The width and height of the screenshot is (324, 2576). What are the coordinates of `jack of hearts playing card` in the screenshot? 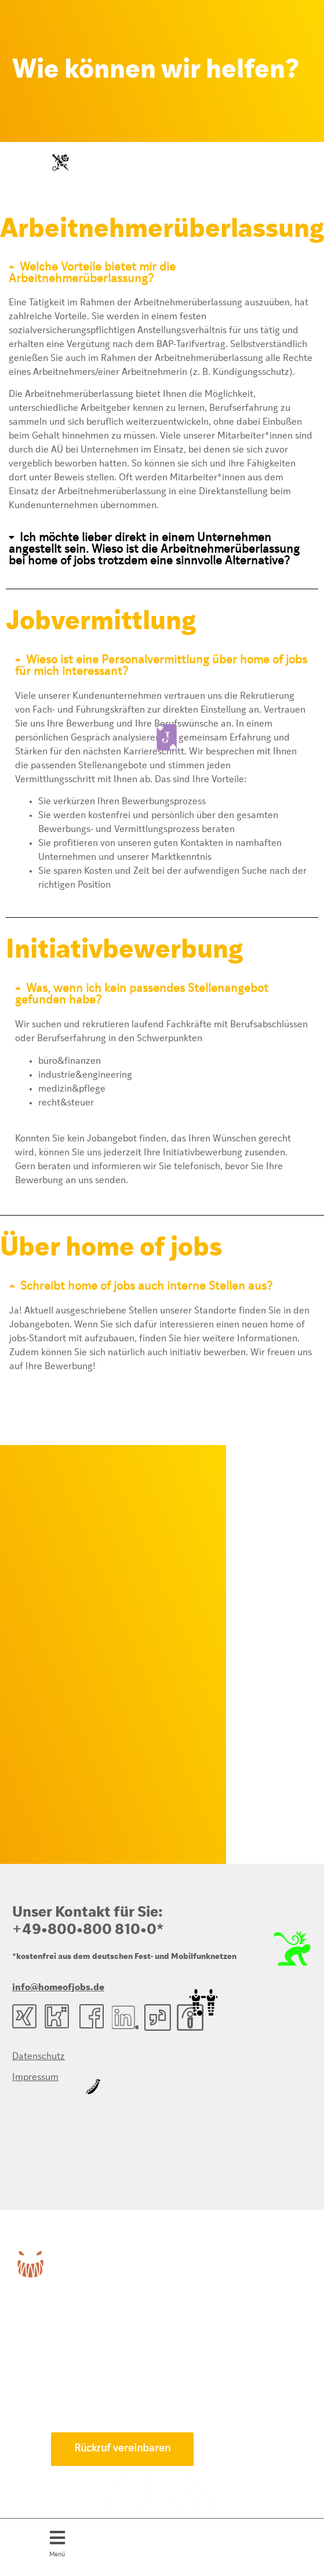 It's located at (166, 737).